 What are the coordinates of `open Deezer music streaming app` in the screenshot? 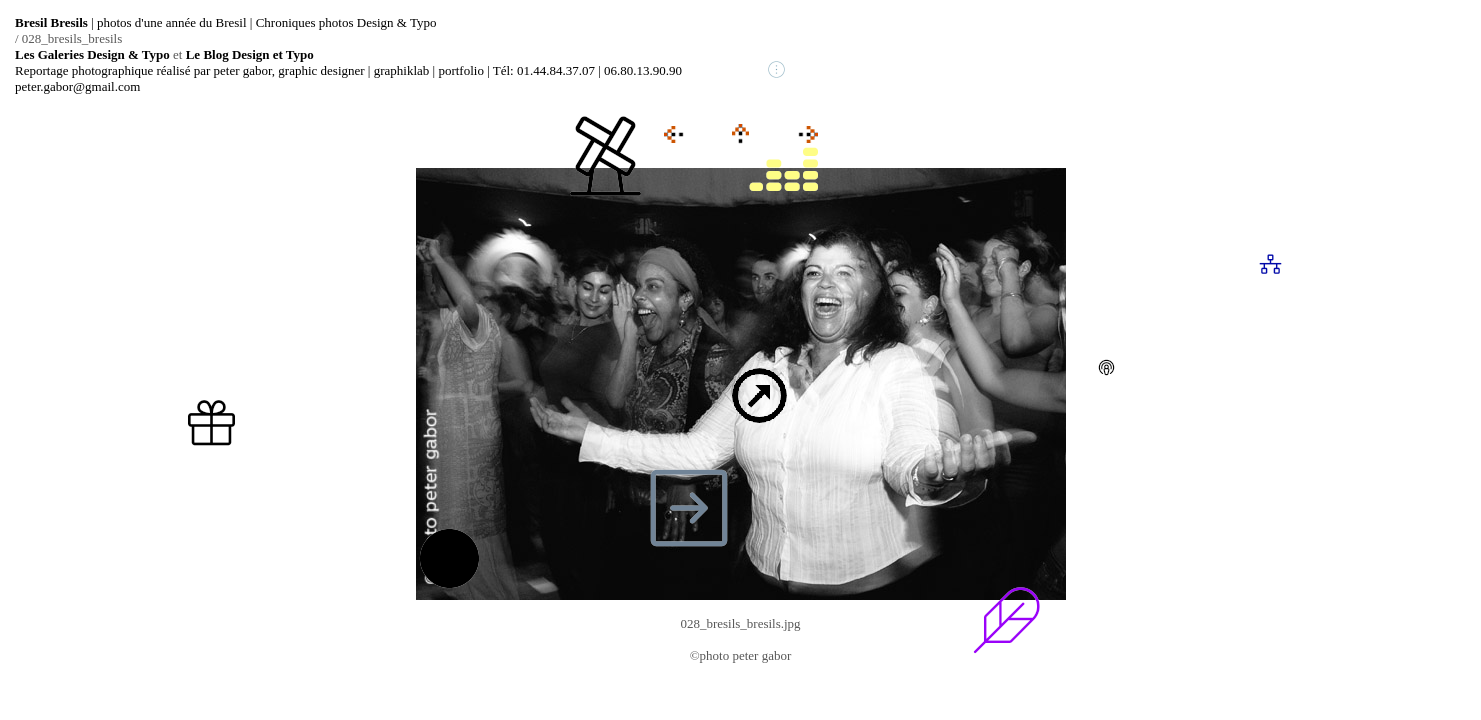 It's located at (783, 171).